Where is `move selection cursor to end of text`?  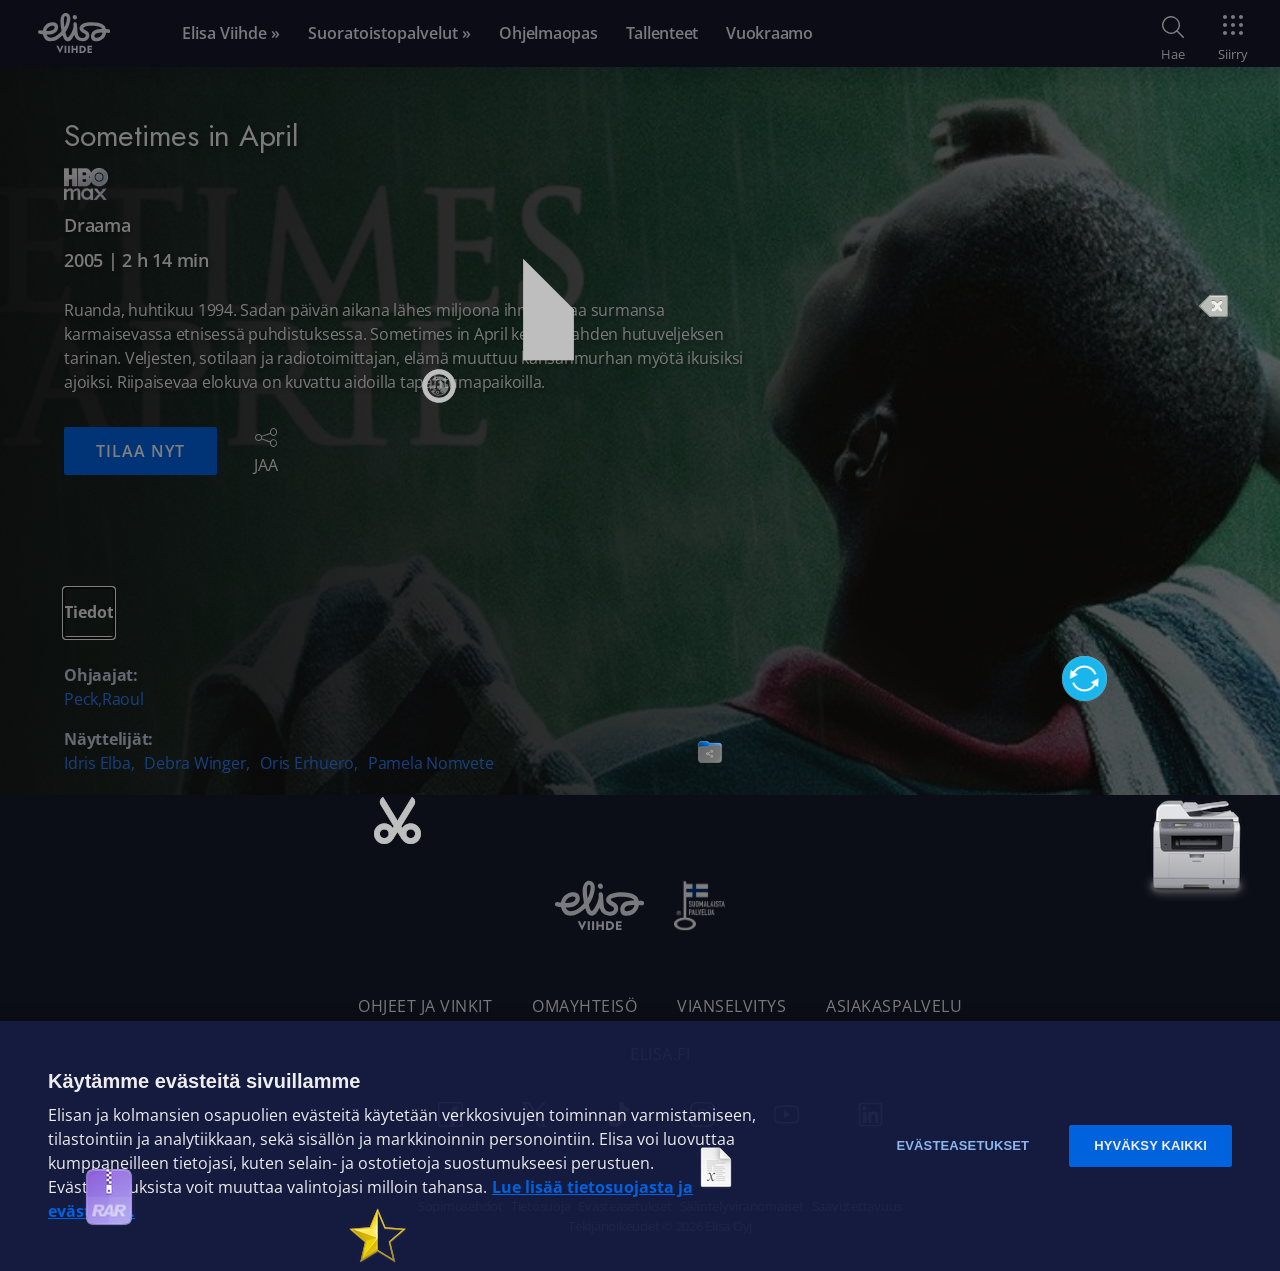 move selection cursor to end of text is located at coordinates (548, 309).